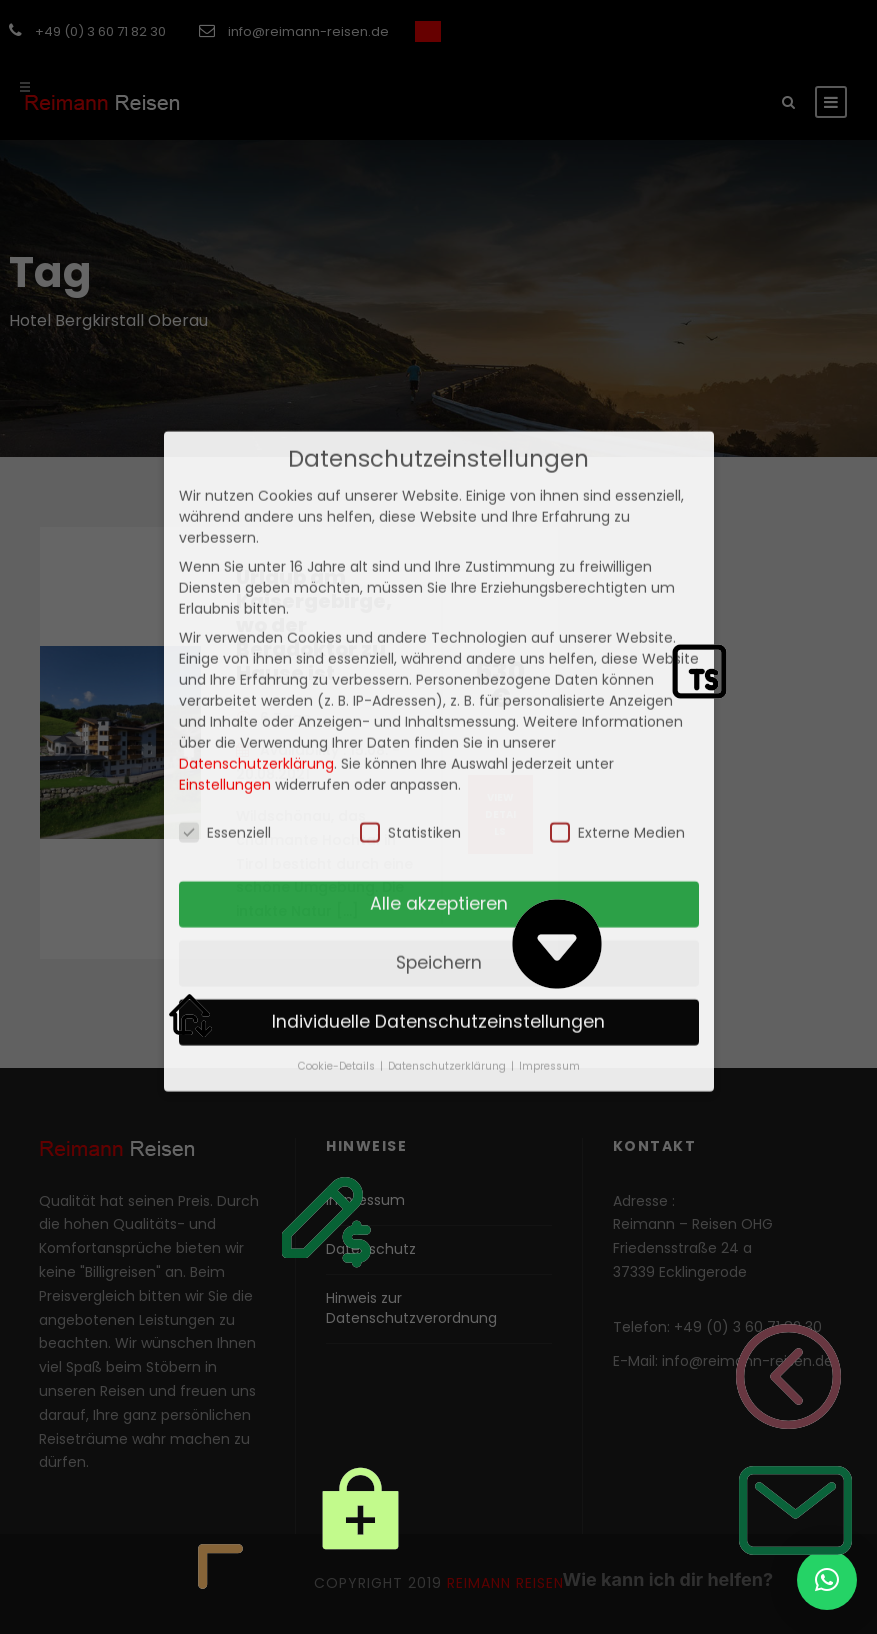  I want to click on download home data or settings, so click(189, 1014).